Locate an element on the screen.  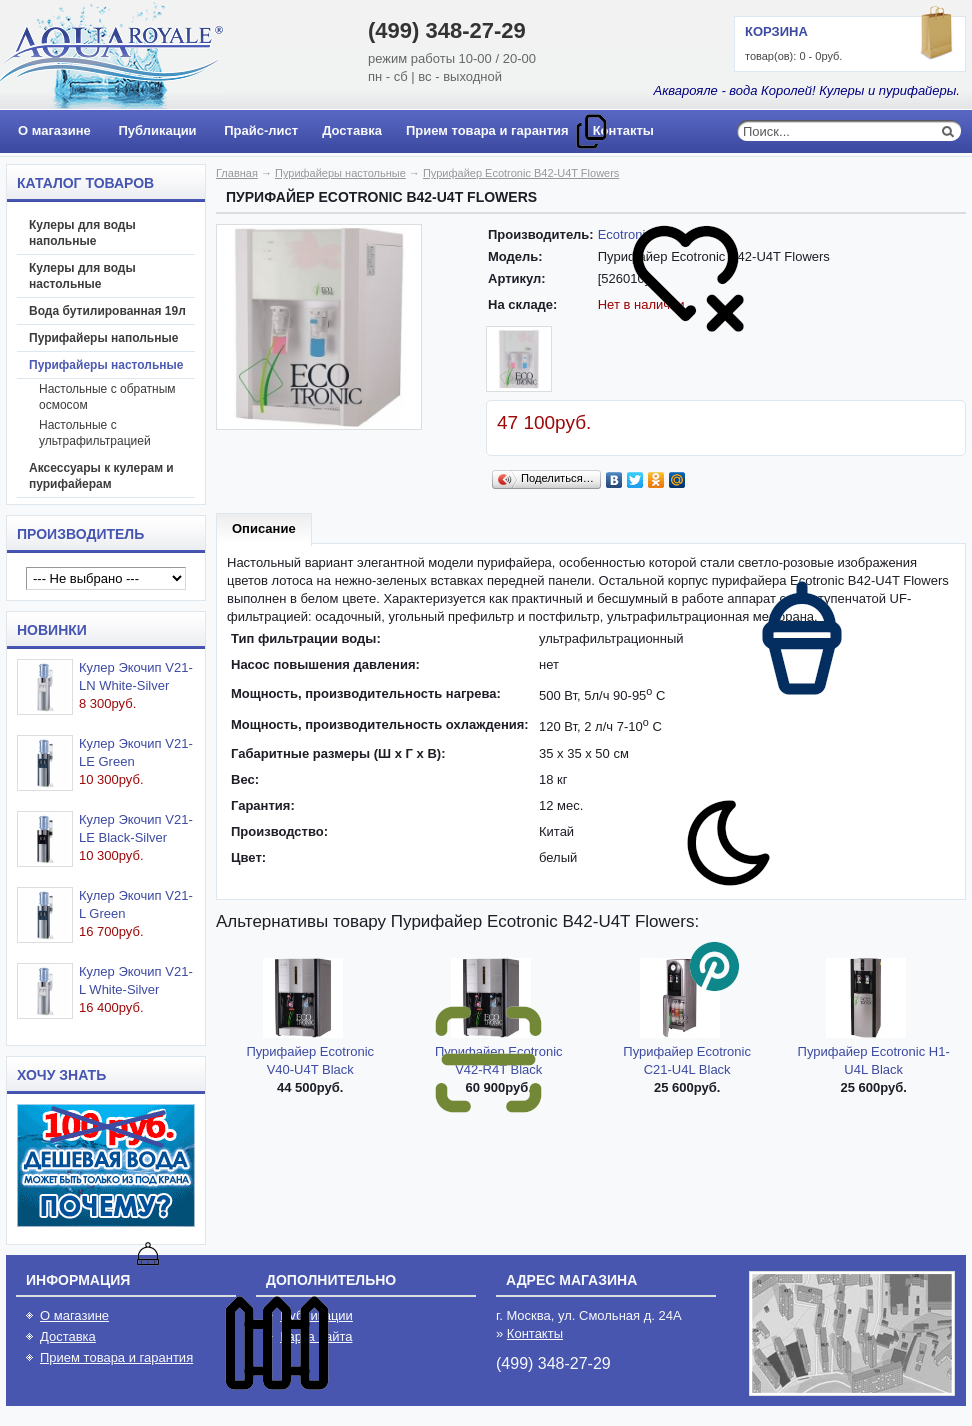
remove from favorites is located at coordinates (685, 273).